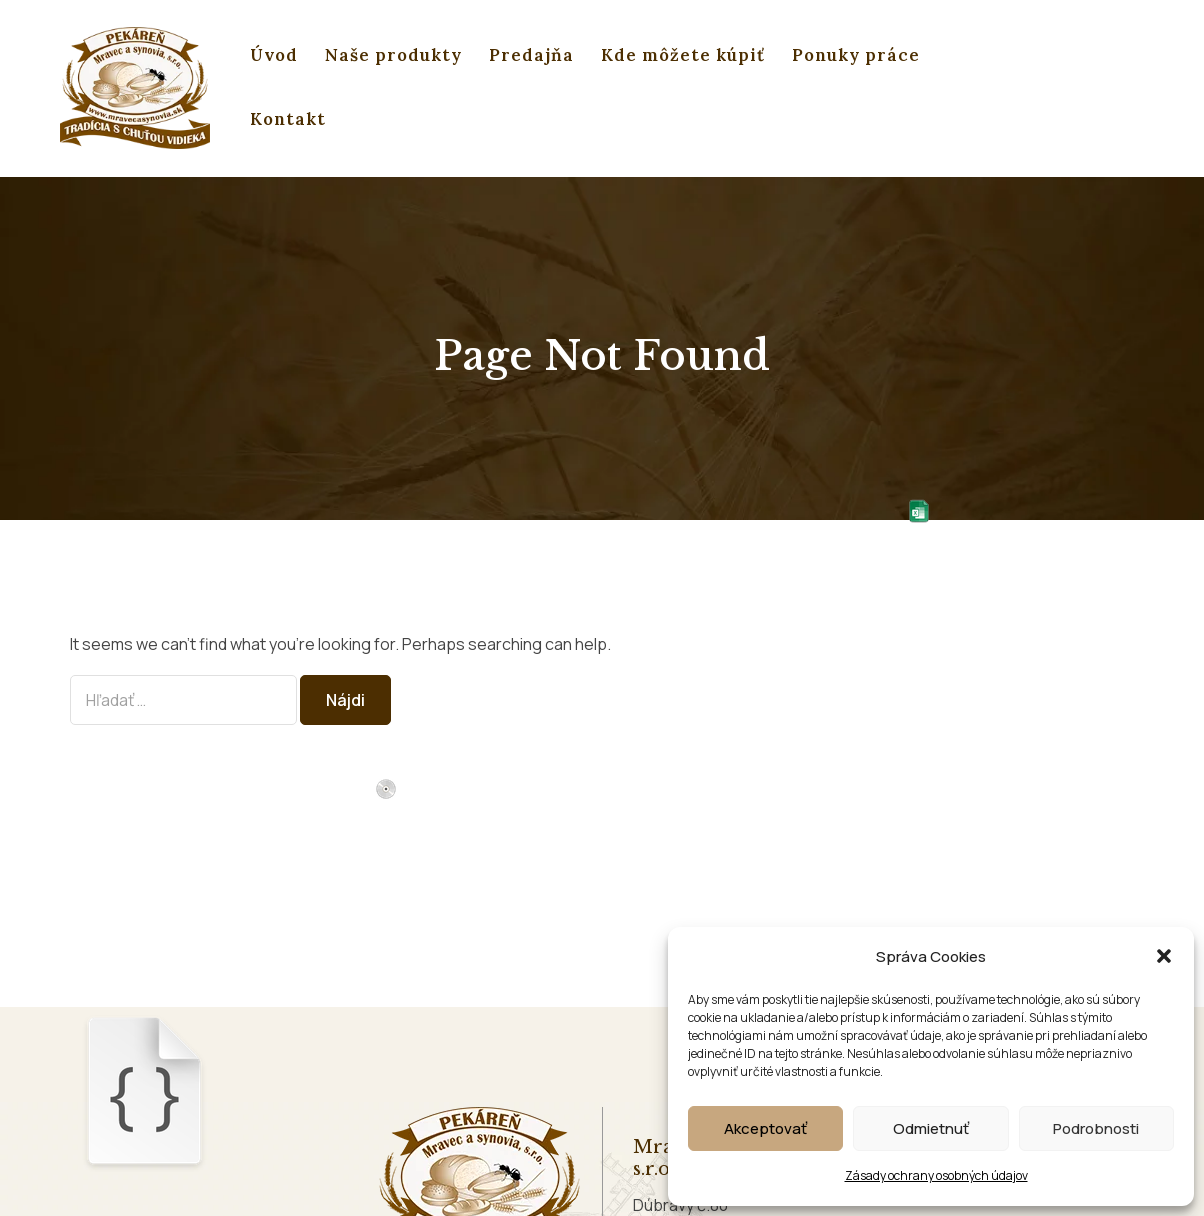  What do you see at coordinates (386, 789) in the screenshot?
I see `indicates a rewritable DVD disc` at bounding box center [386, 789].